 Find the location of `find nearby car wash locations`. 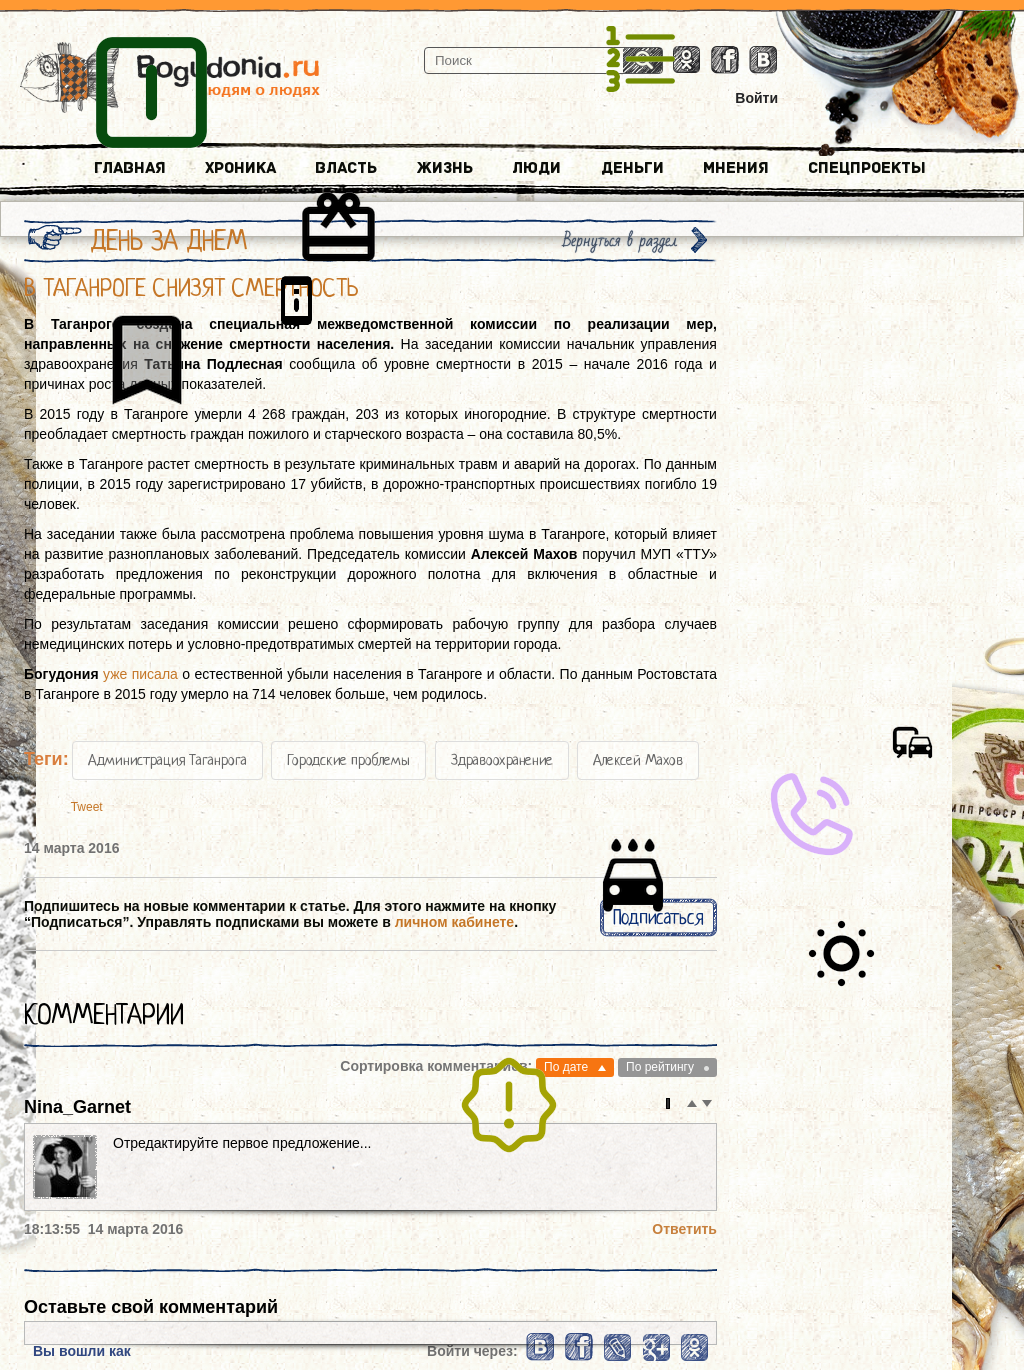

find nearby car wash locations is located at coordinates (633, 875).